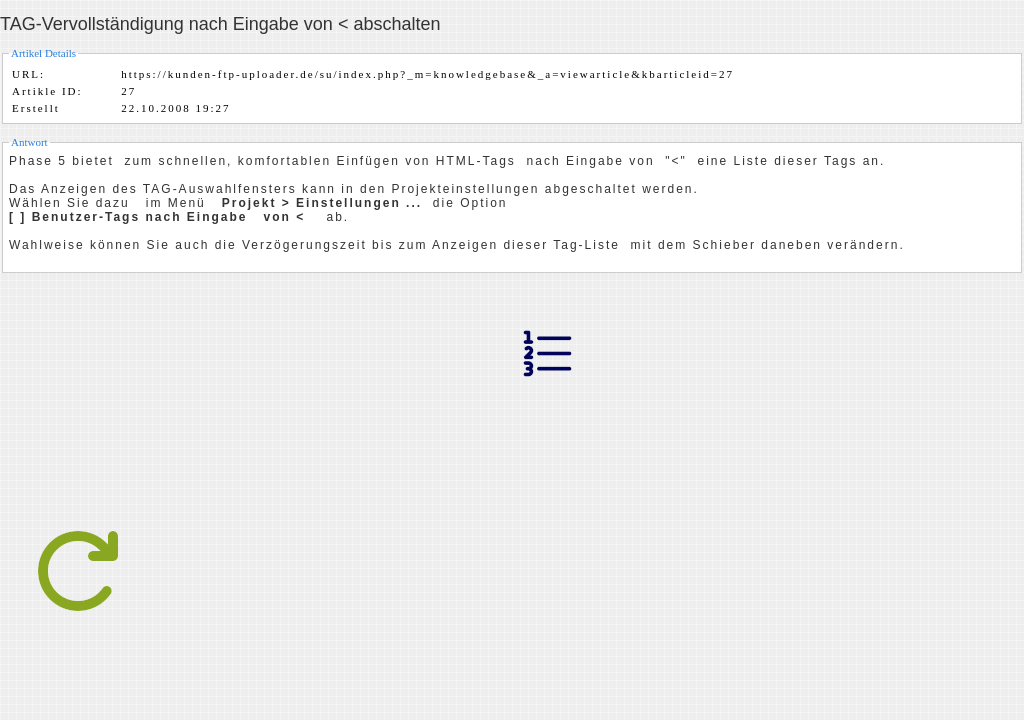  I want to click on redo the last undone action, so click(78, 571).